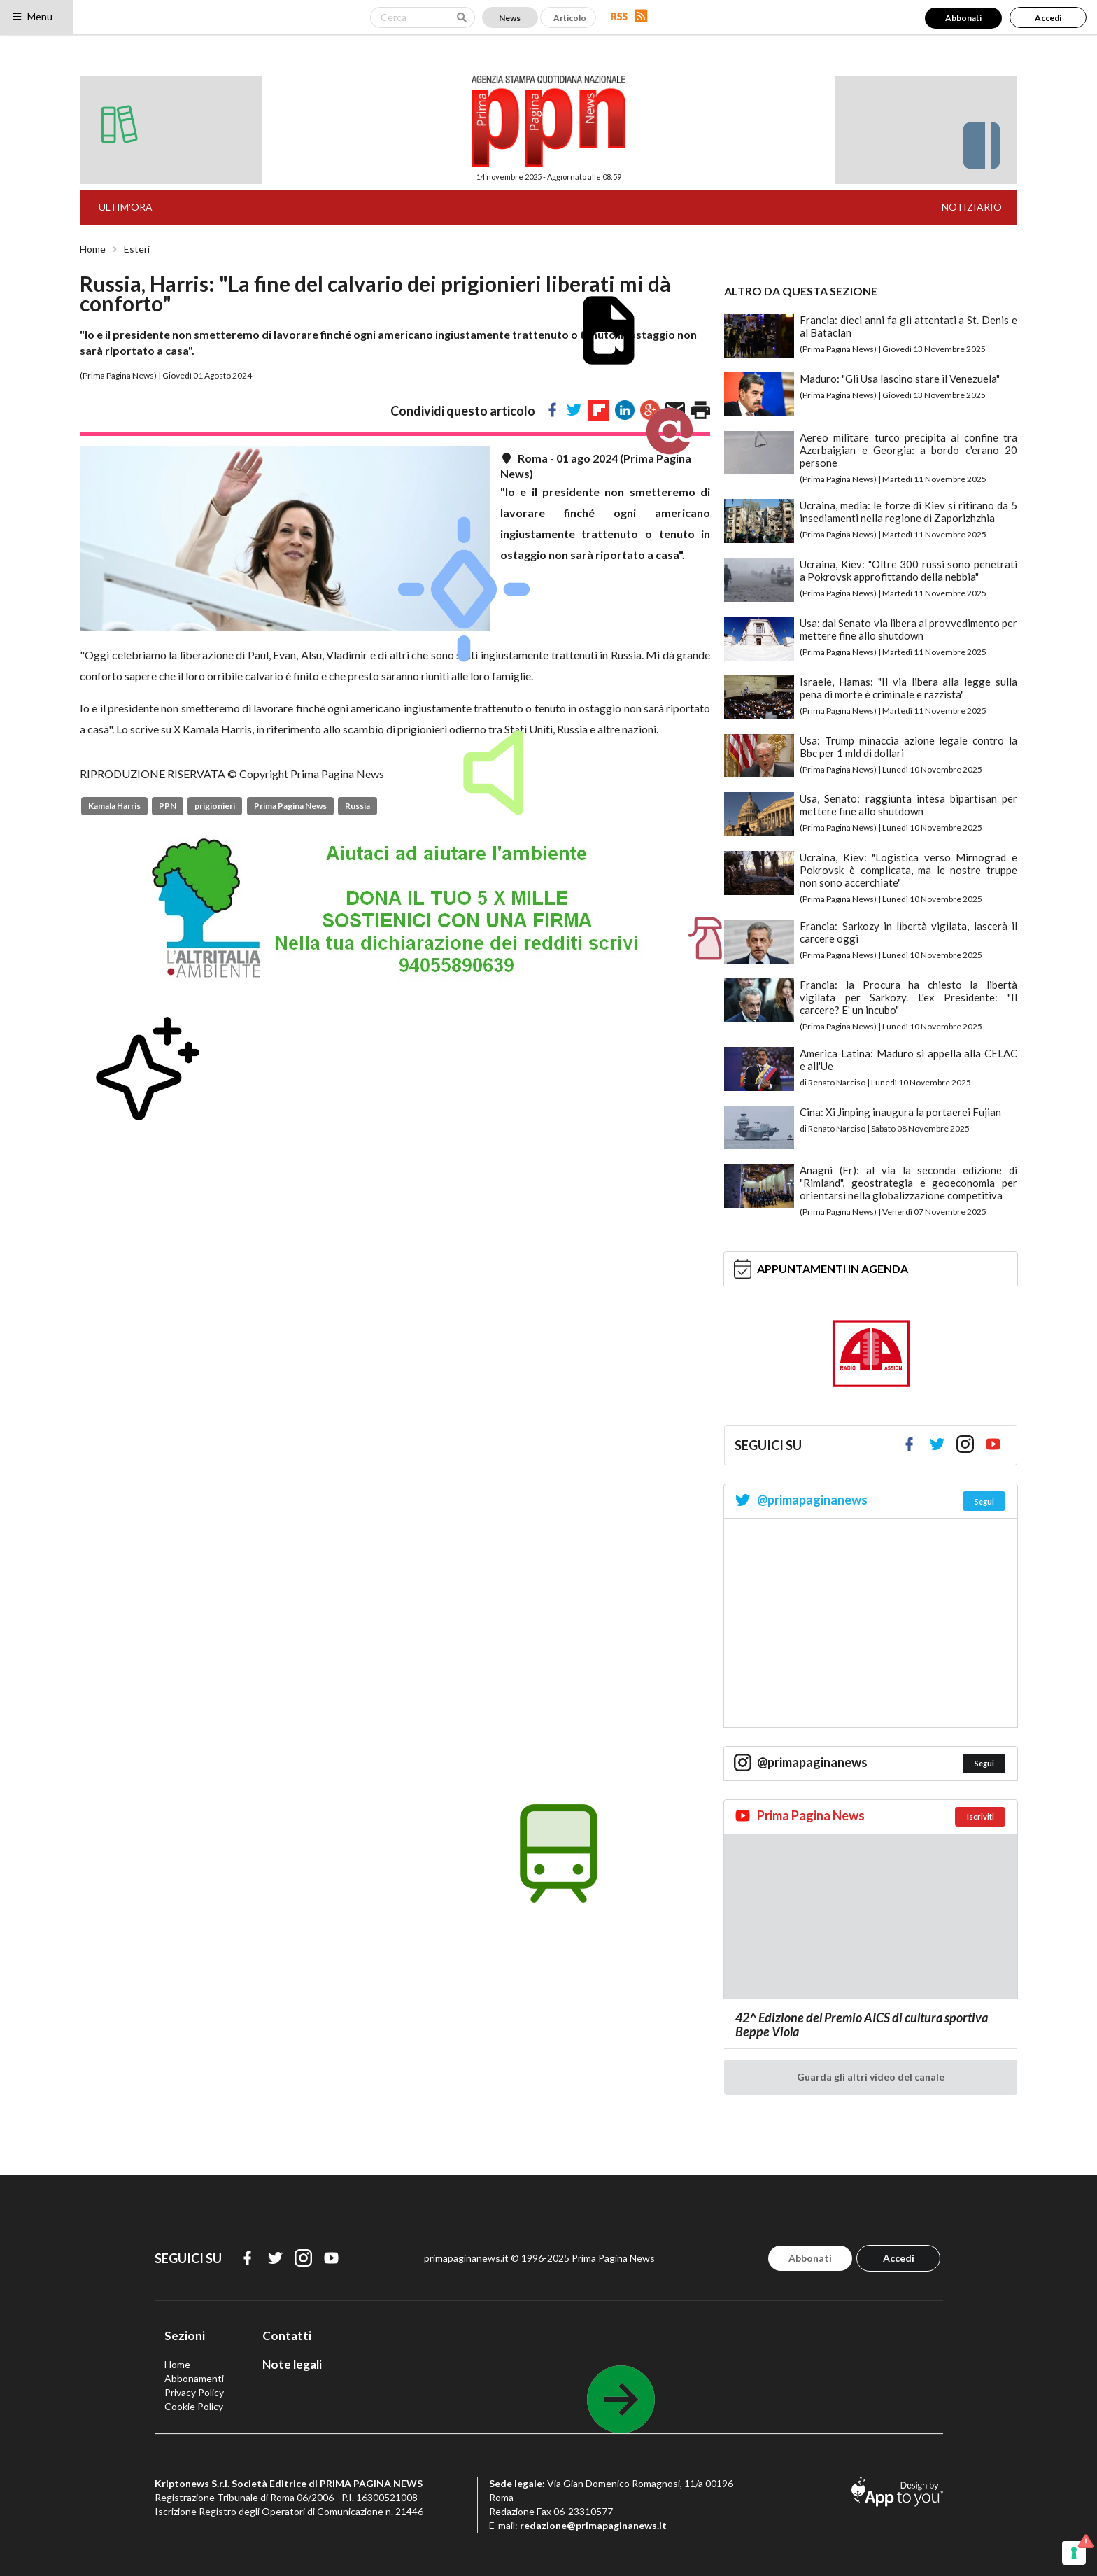 The width and height of the screenshot is (1097, 2576). What do you see at coordinates (146, 1070) in the screenshot?
I see `indicates AI-generated or enhanced content` at bounding box center [146, 1070].